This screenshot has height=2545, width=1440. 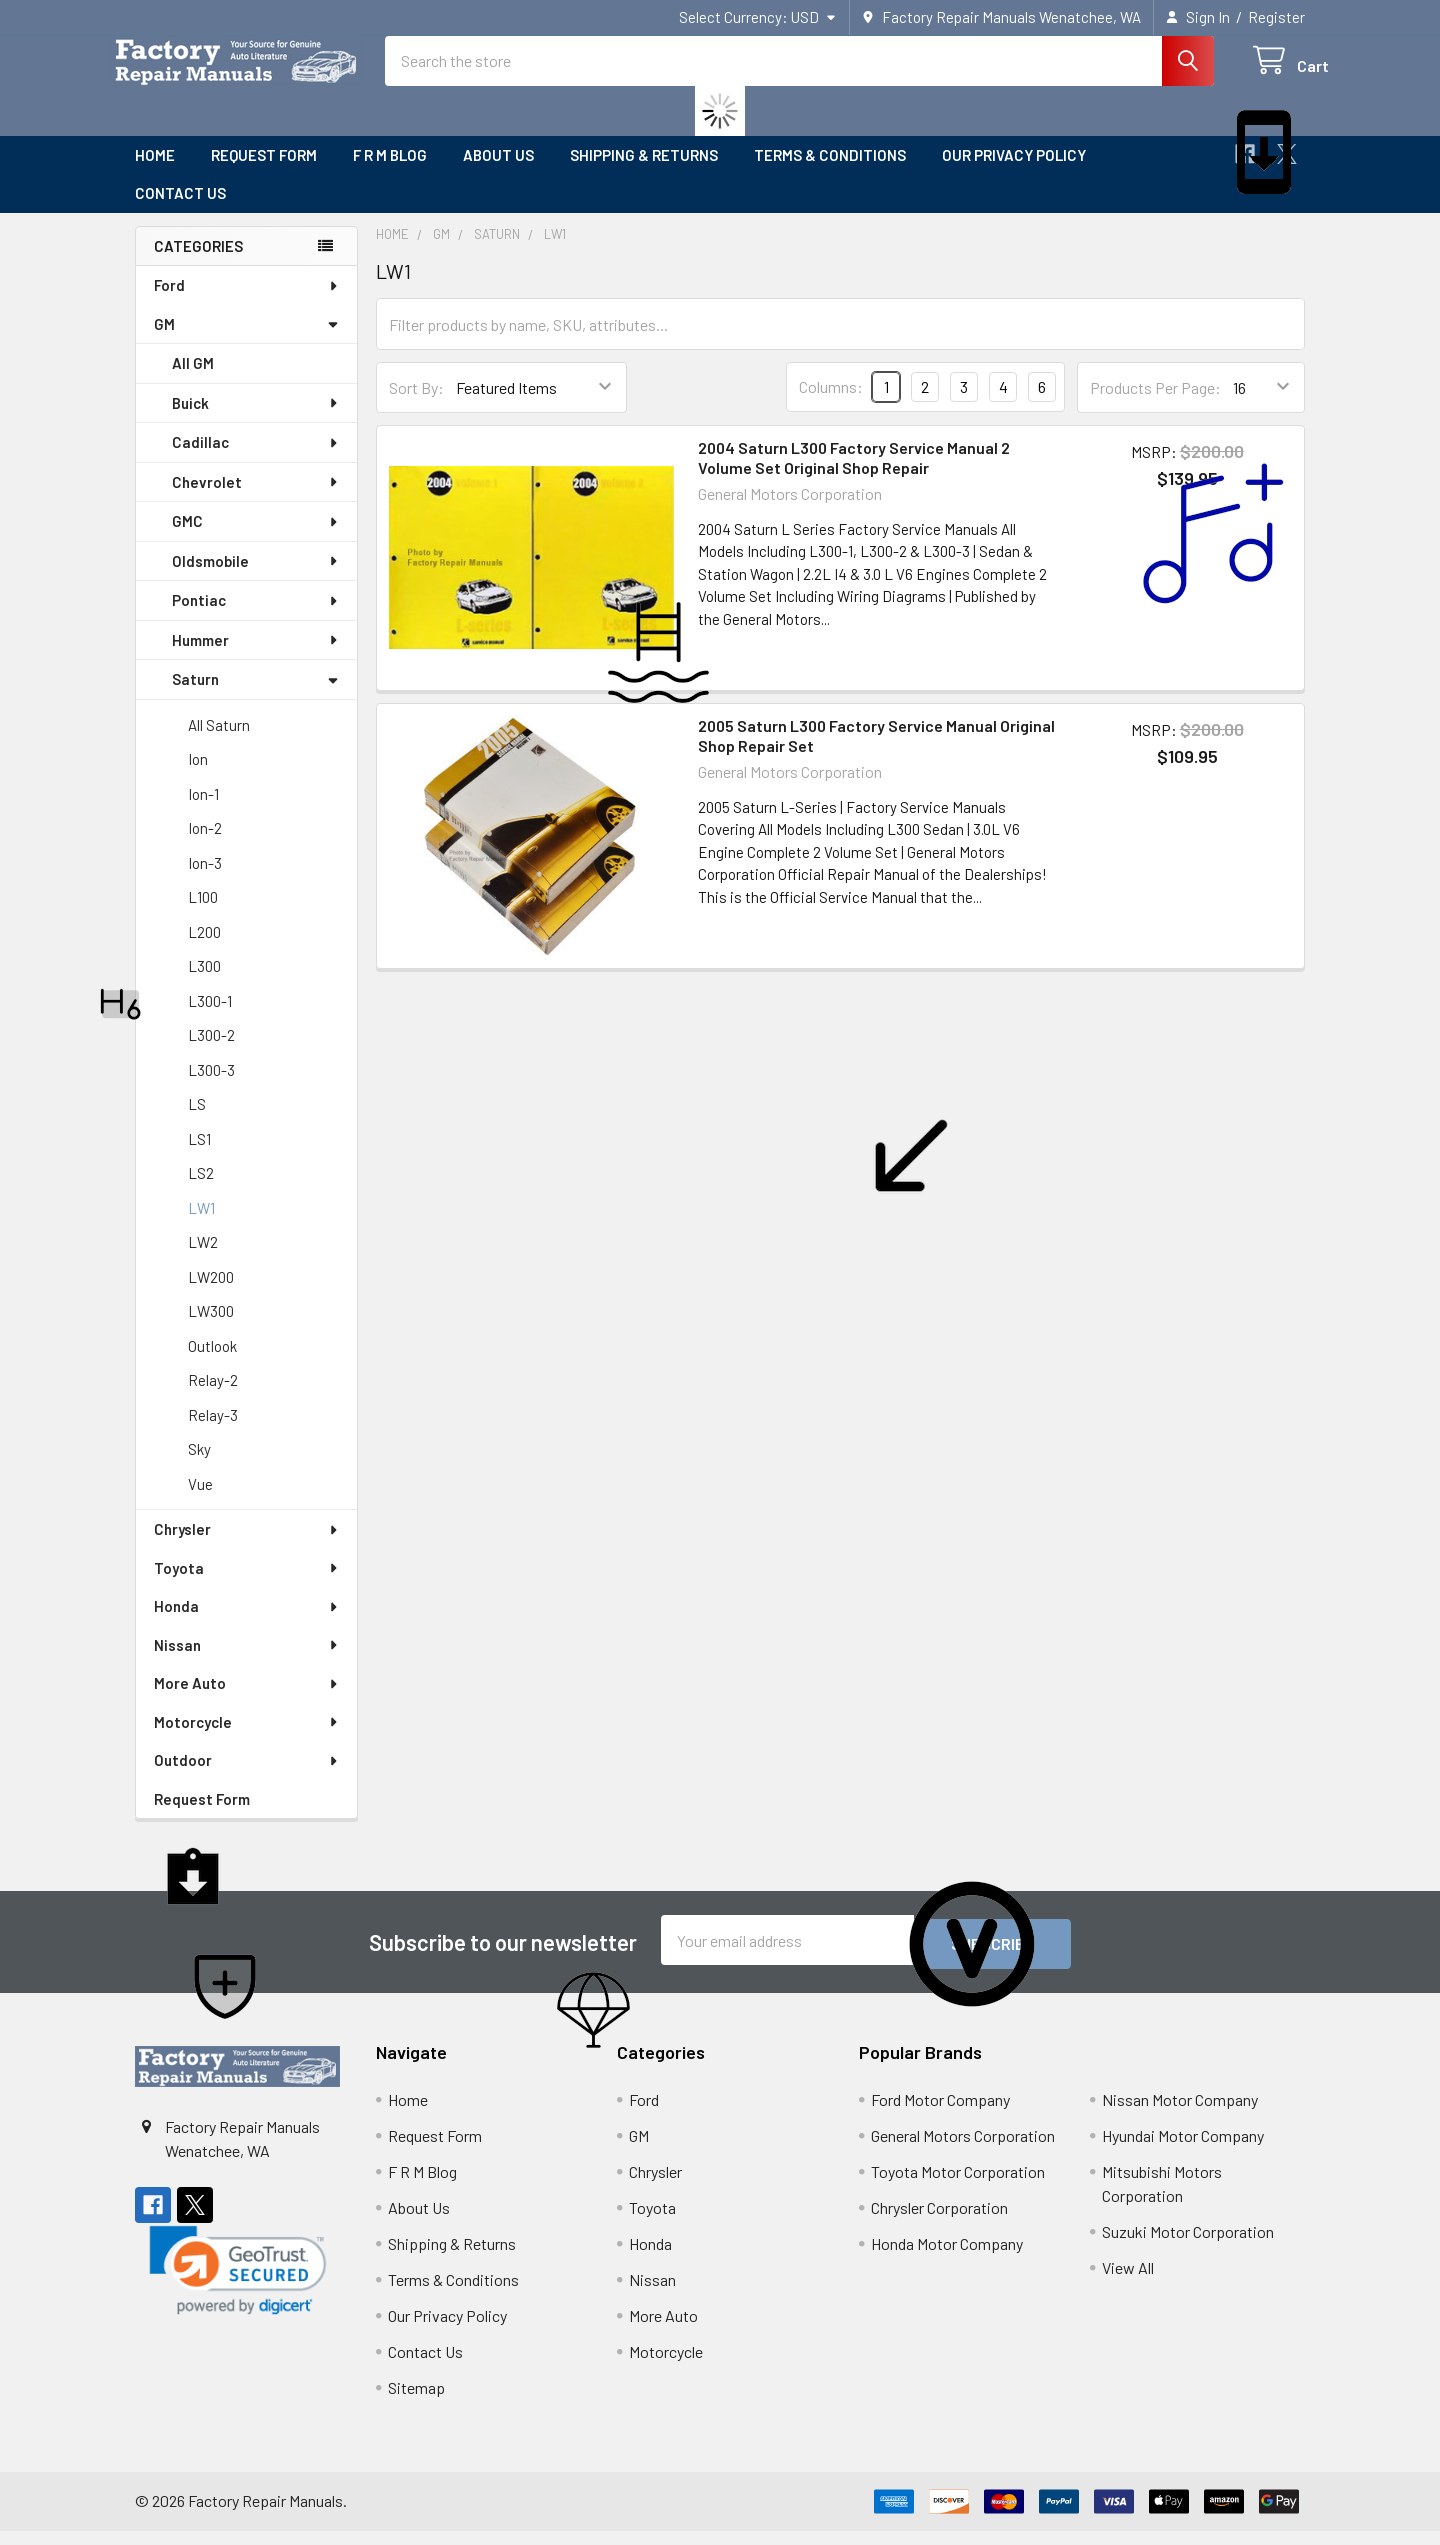 What do you see at coordinates (658, 652) in the screenshot?
I see `indicates swimming pool amenity available` at bounding box center [658, 652].